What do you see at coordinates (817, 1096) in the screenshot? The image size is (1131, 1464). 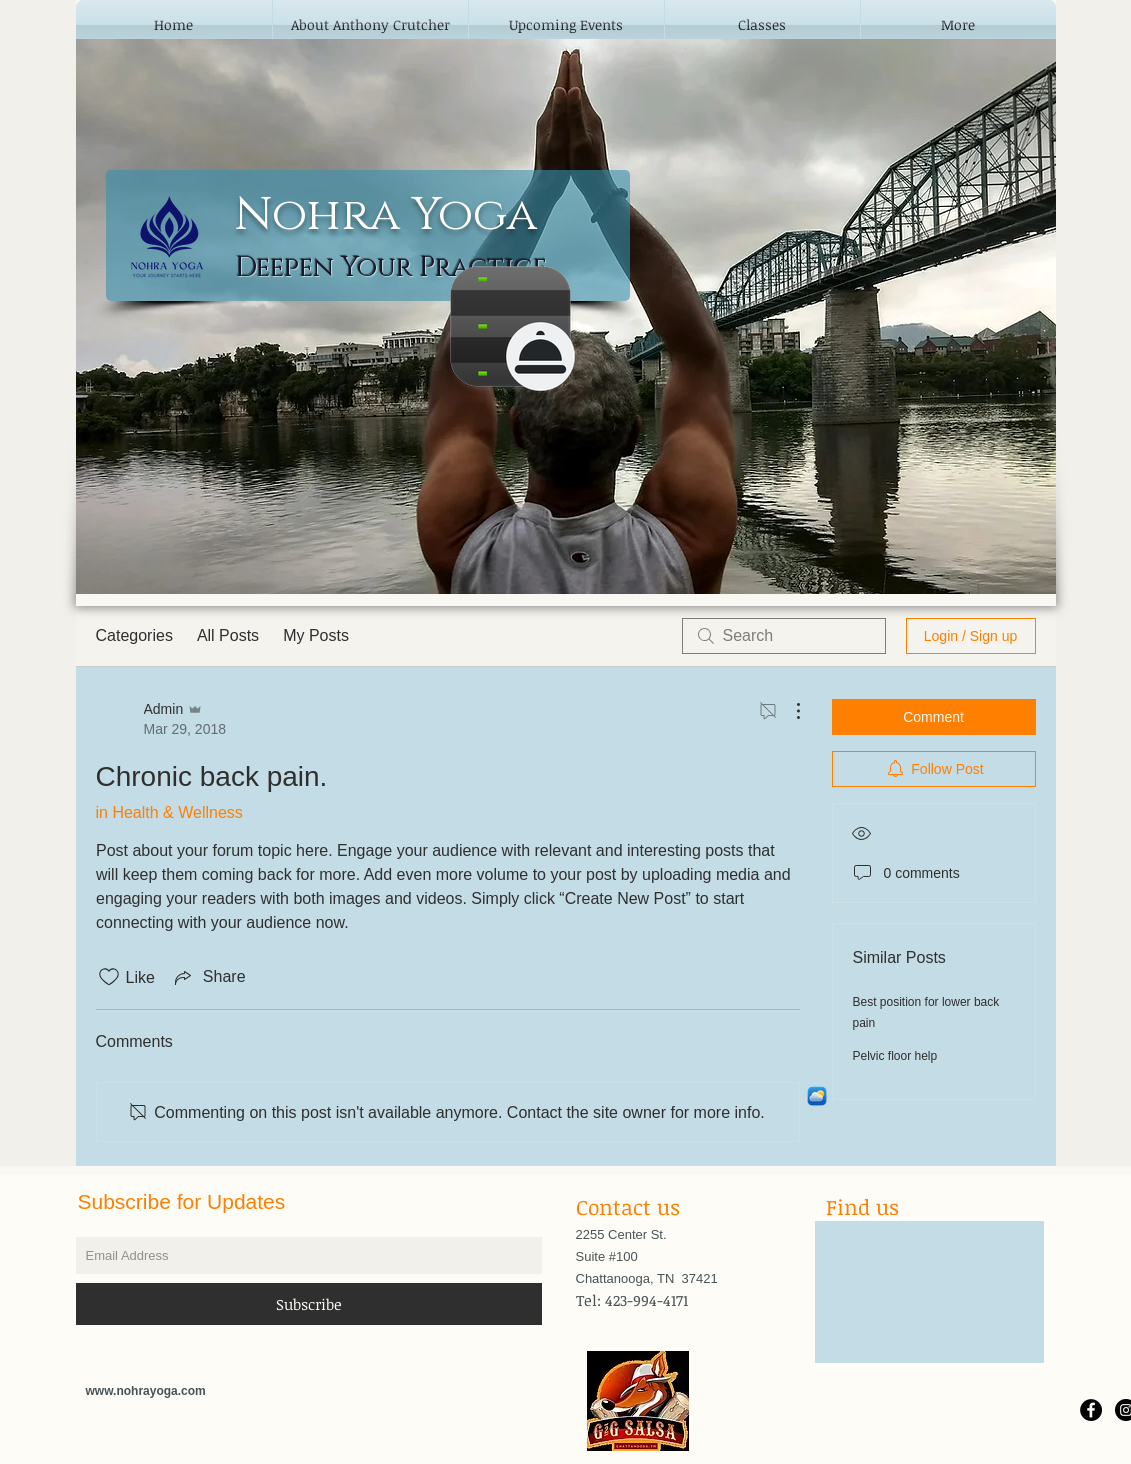 I see `open the weather app` at bounding box center [817, 1096].